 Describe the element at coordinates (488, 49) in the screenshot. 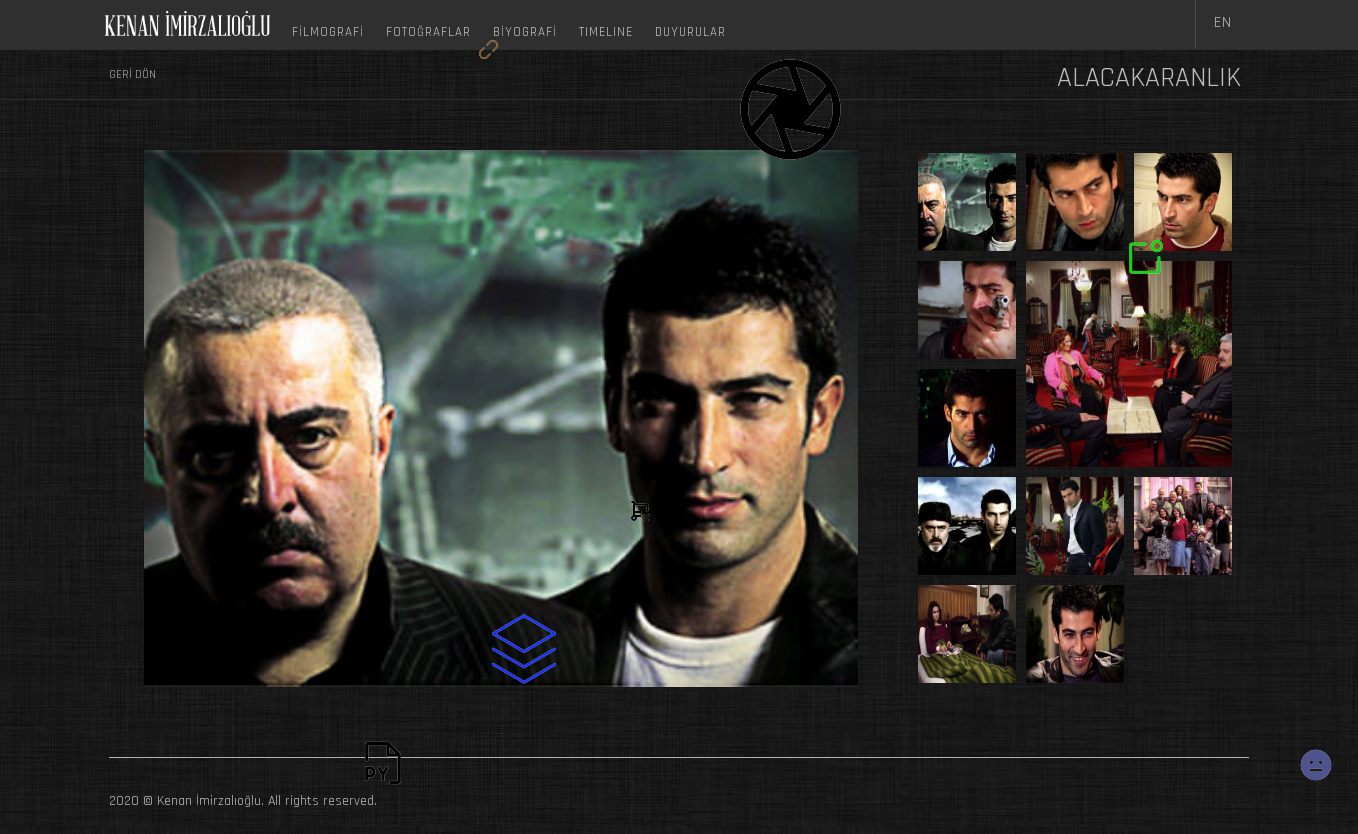

I see `unlink or disconnect a connected item` at that location.